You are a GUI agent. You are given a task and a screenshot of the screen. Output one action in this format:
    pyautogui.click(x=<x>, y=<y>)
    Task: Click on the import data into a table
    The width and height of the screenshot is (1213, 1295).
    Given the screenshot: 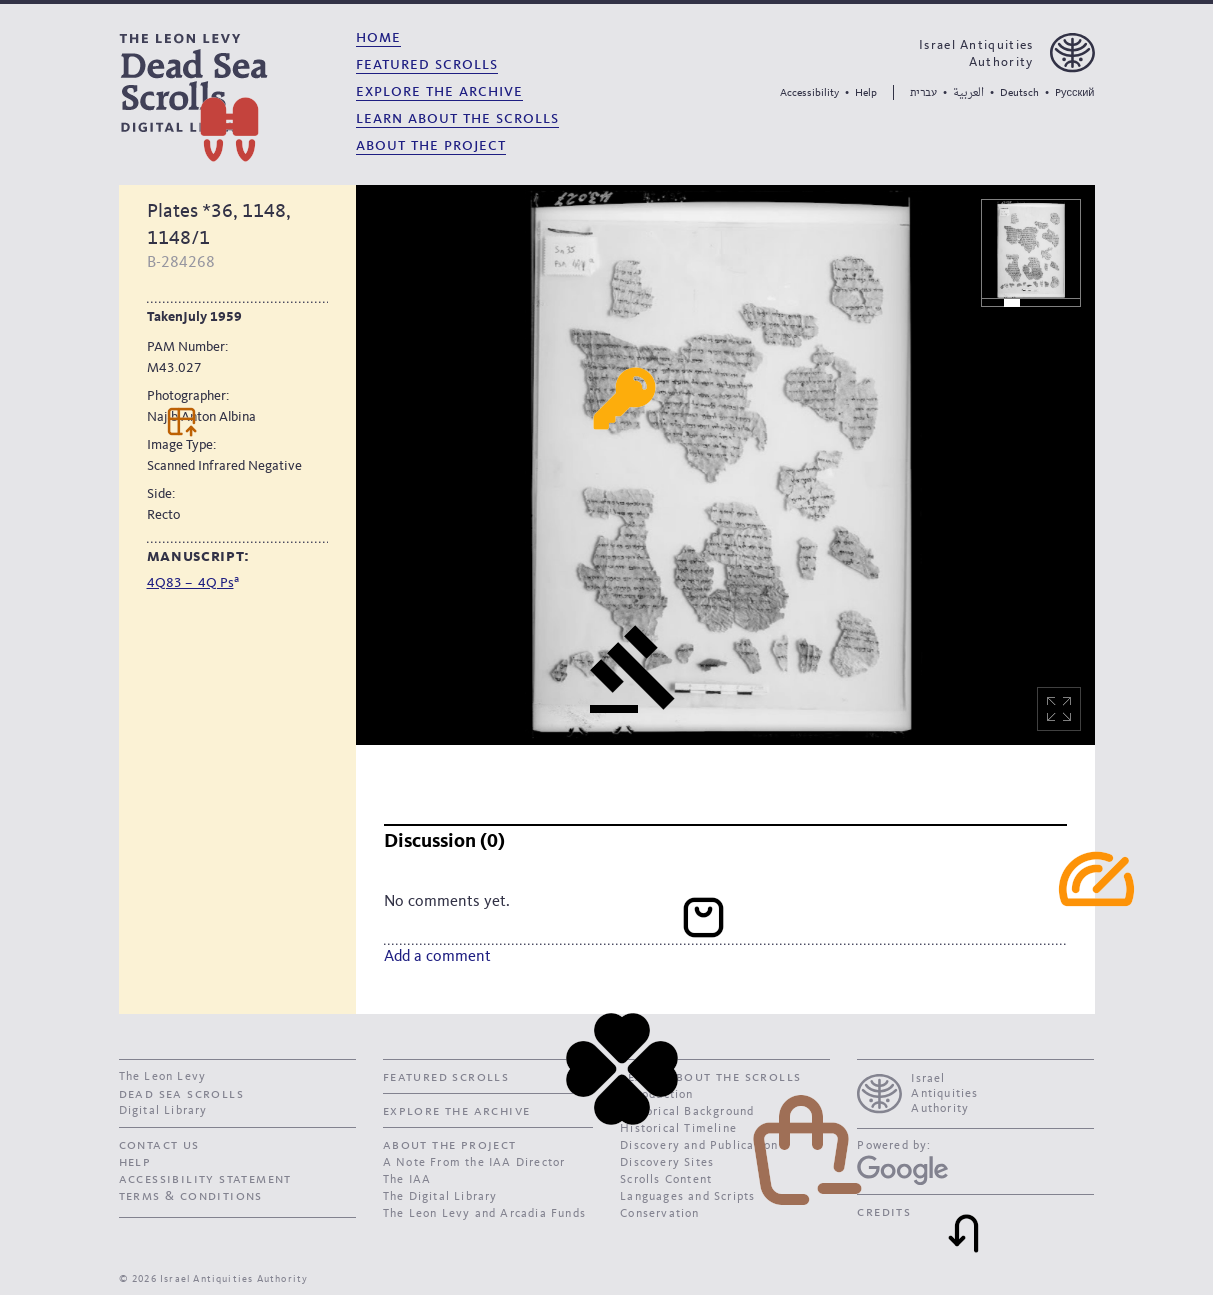 What is the action you would take?
    pyautogui.click(x=181, y=421)
    